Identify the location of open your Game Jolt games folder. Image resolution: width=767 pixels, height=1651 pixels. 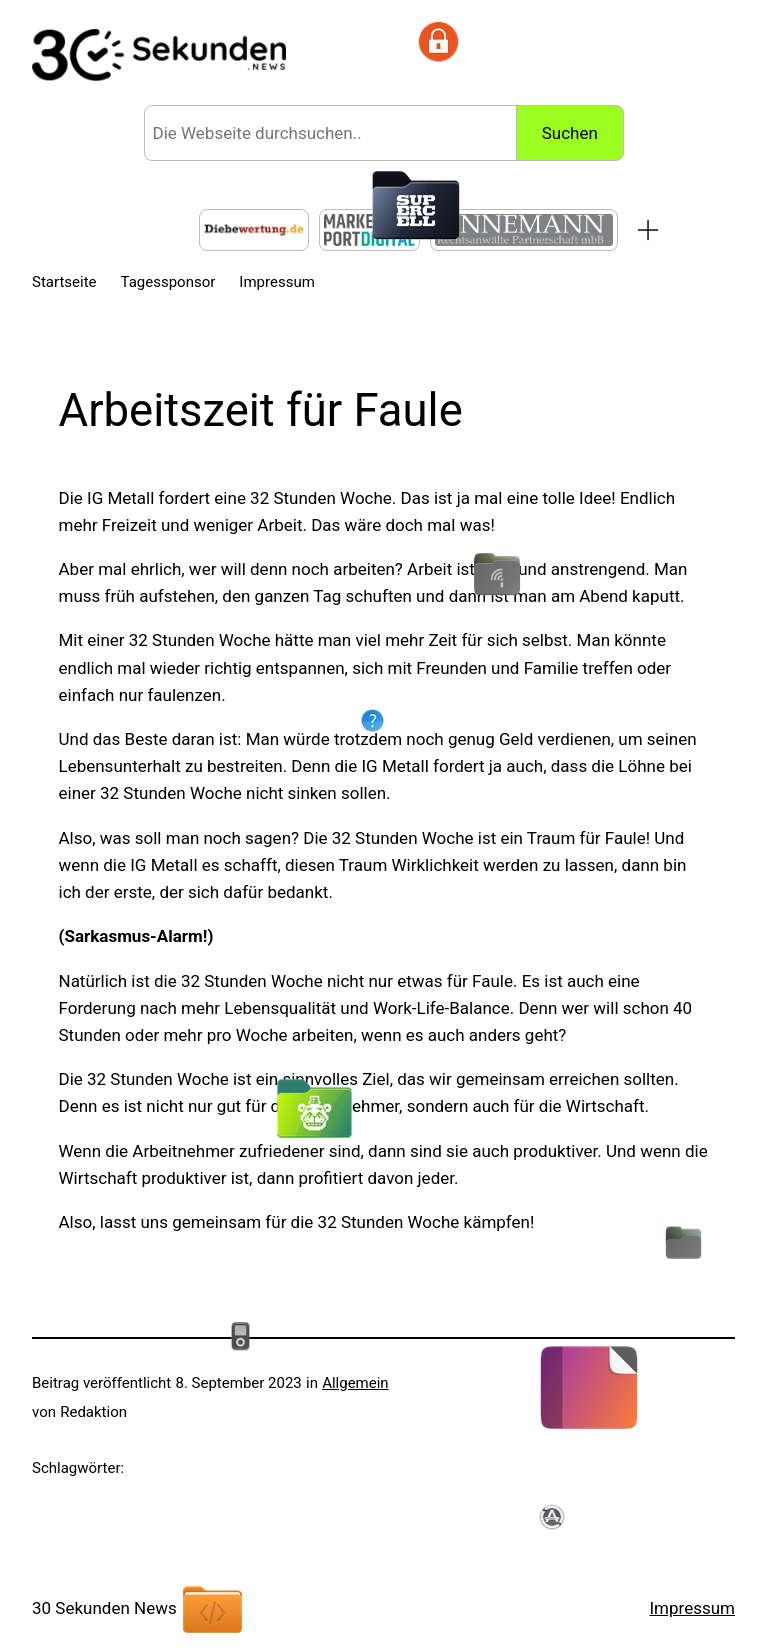
(314, 1110).